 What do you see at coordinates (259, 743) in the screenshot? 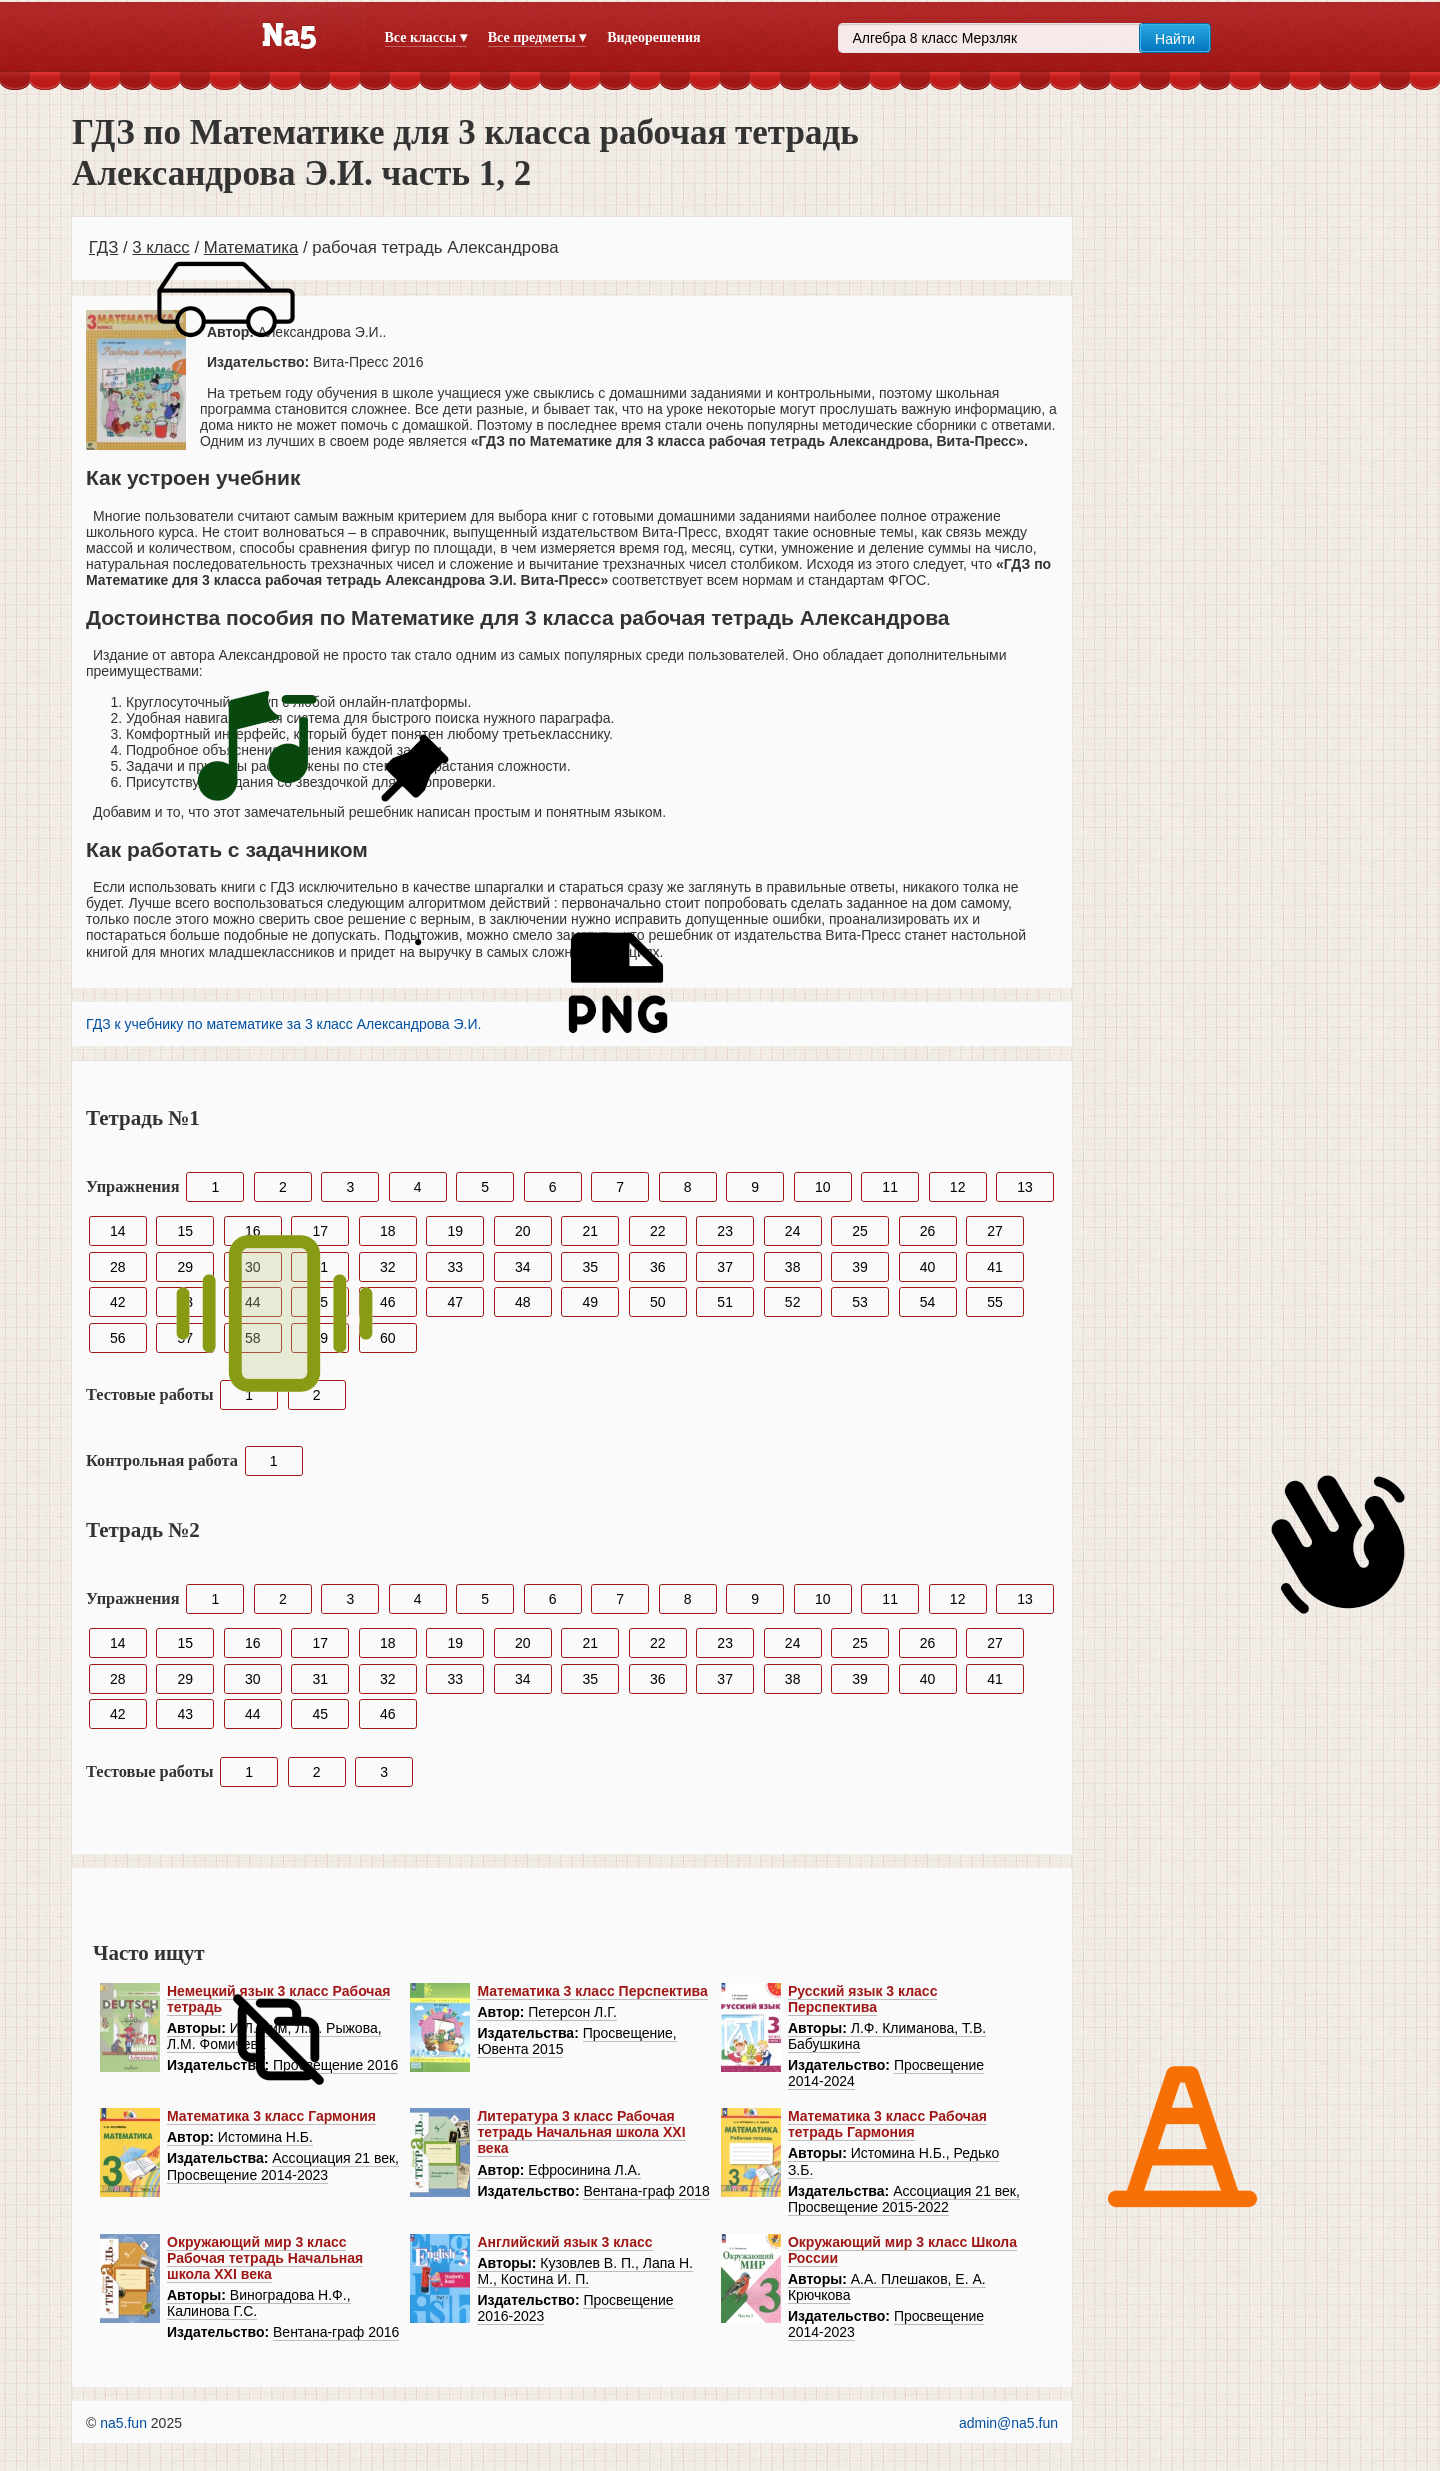
I see `remove a song from playlist` at bounding box center [259, 743].